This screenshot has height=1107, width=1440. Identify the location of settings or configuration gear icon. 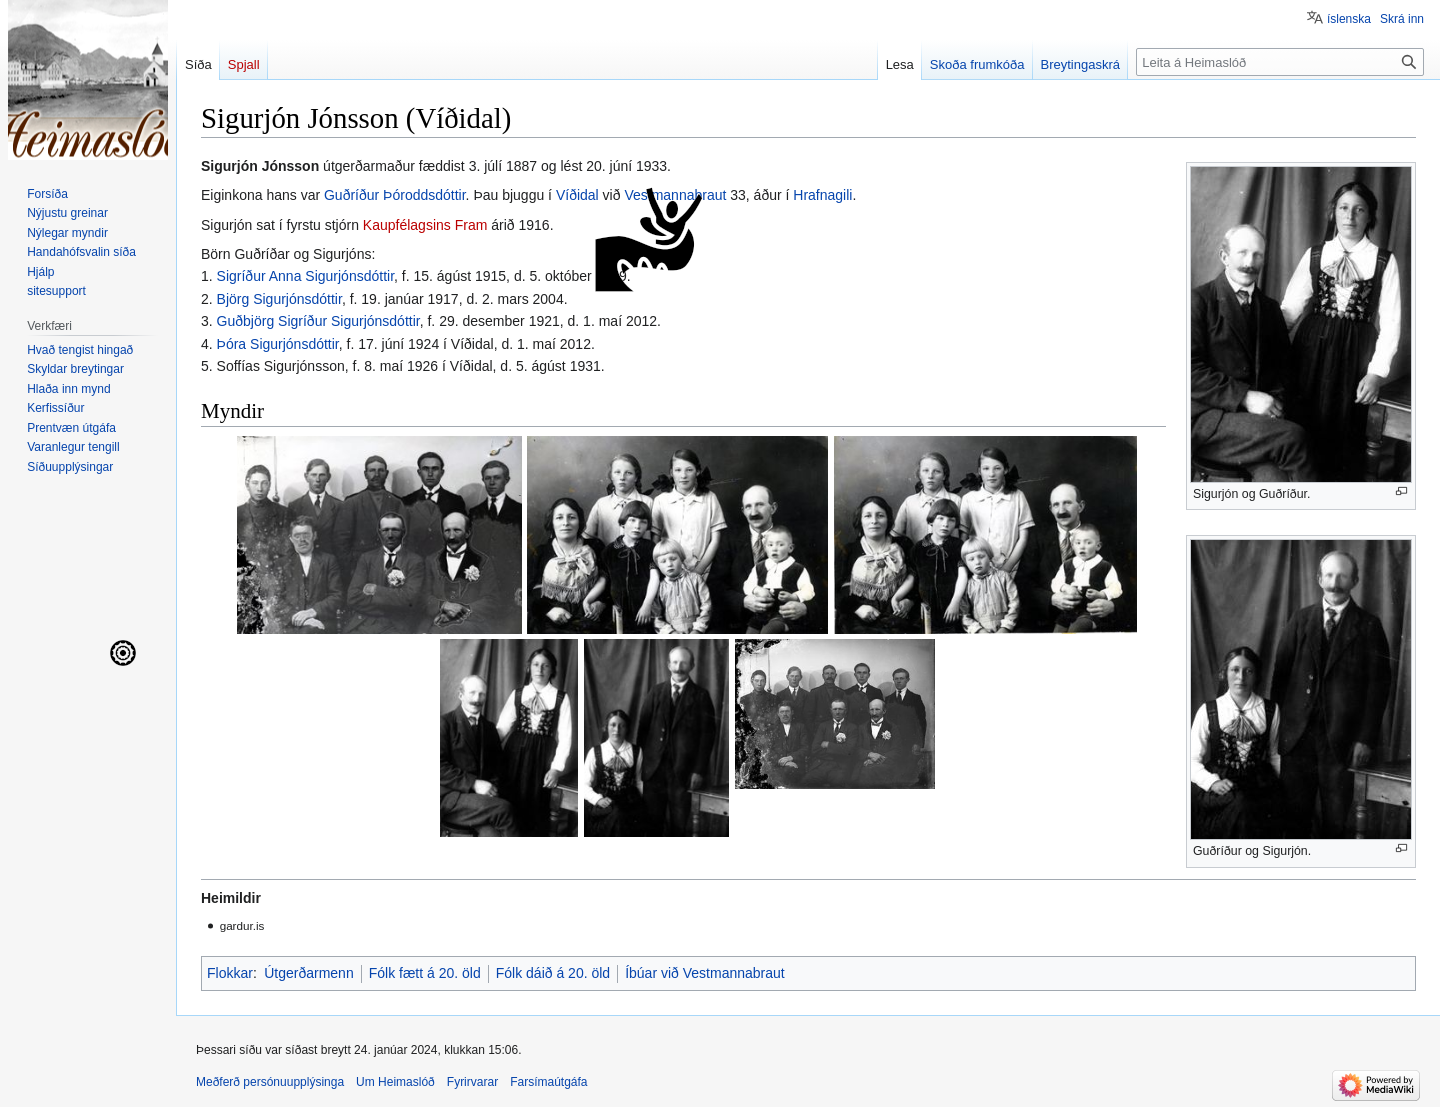
(123, 653).